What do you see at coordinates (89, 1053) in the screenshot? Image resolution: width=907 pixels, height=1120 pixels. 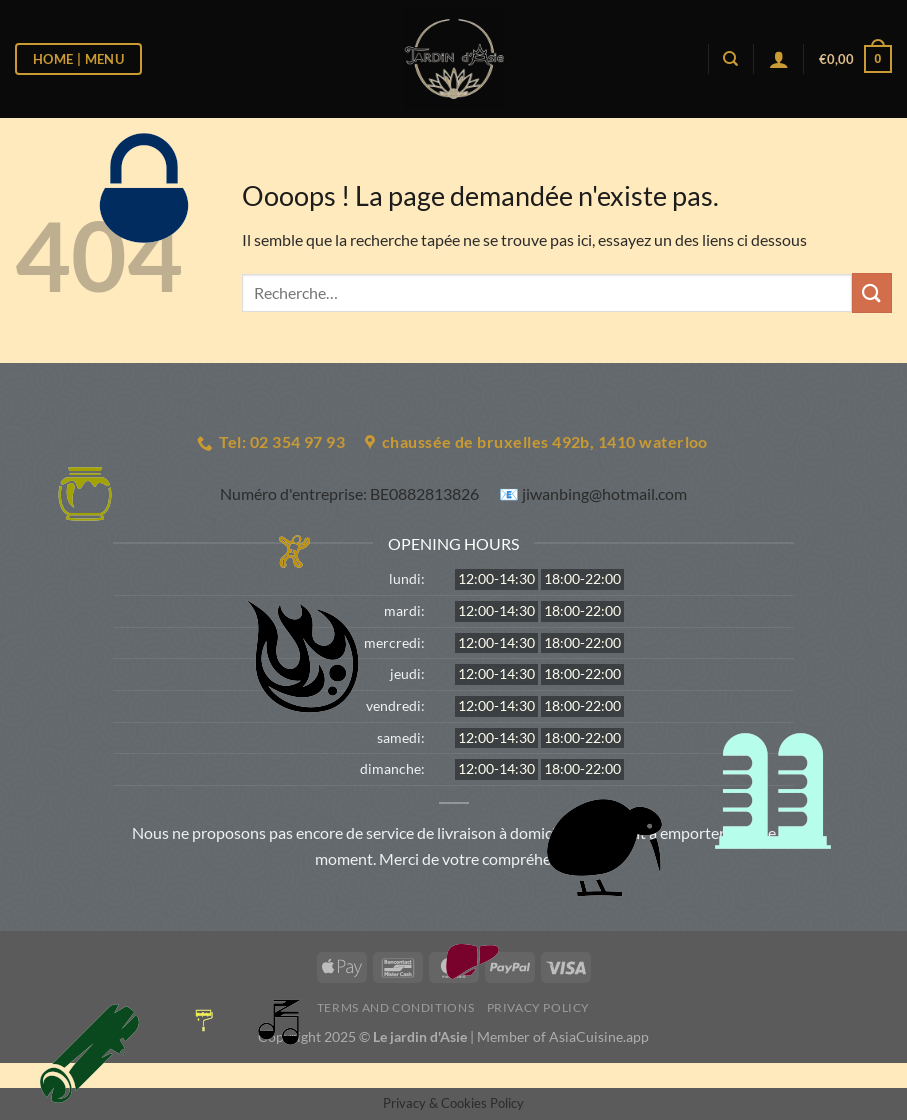 I see `view activity log or history` at bounding box center [89, 1053].